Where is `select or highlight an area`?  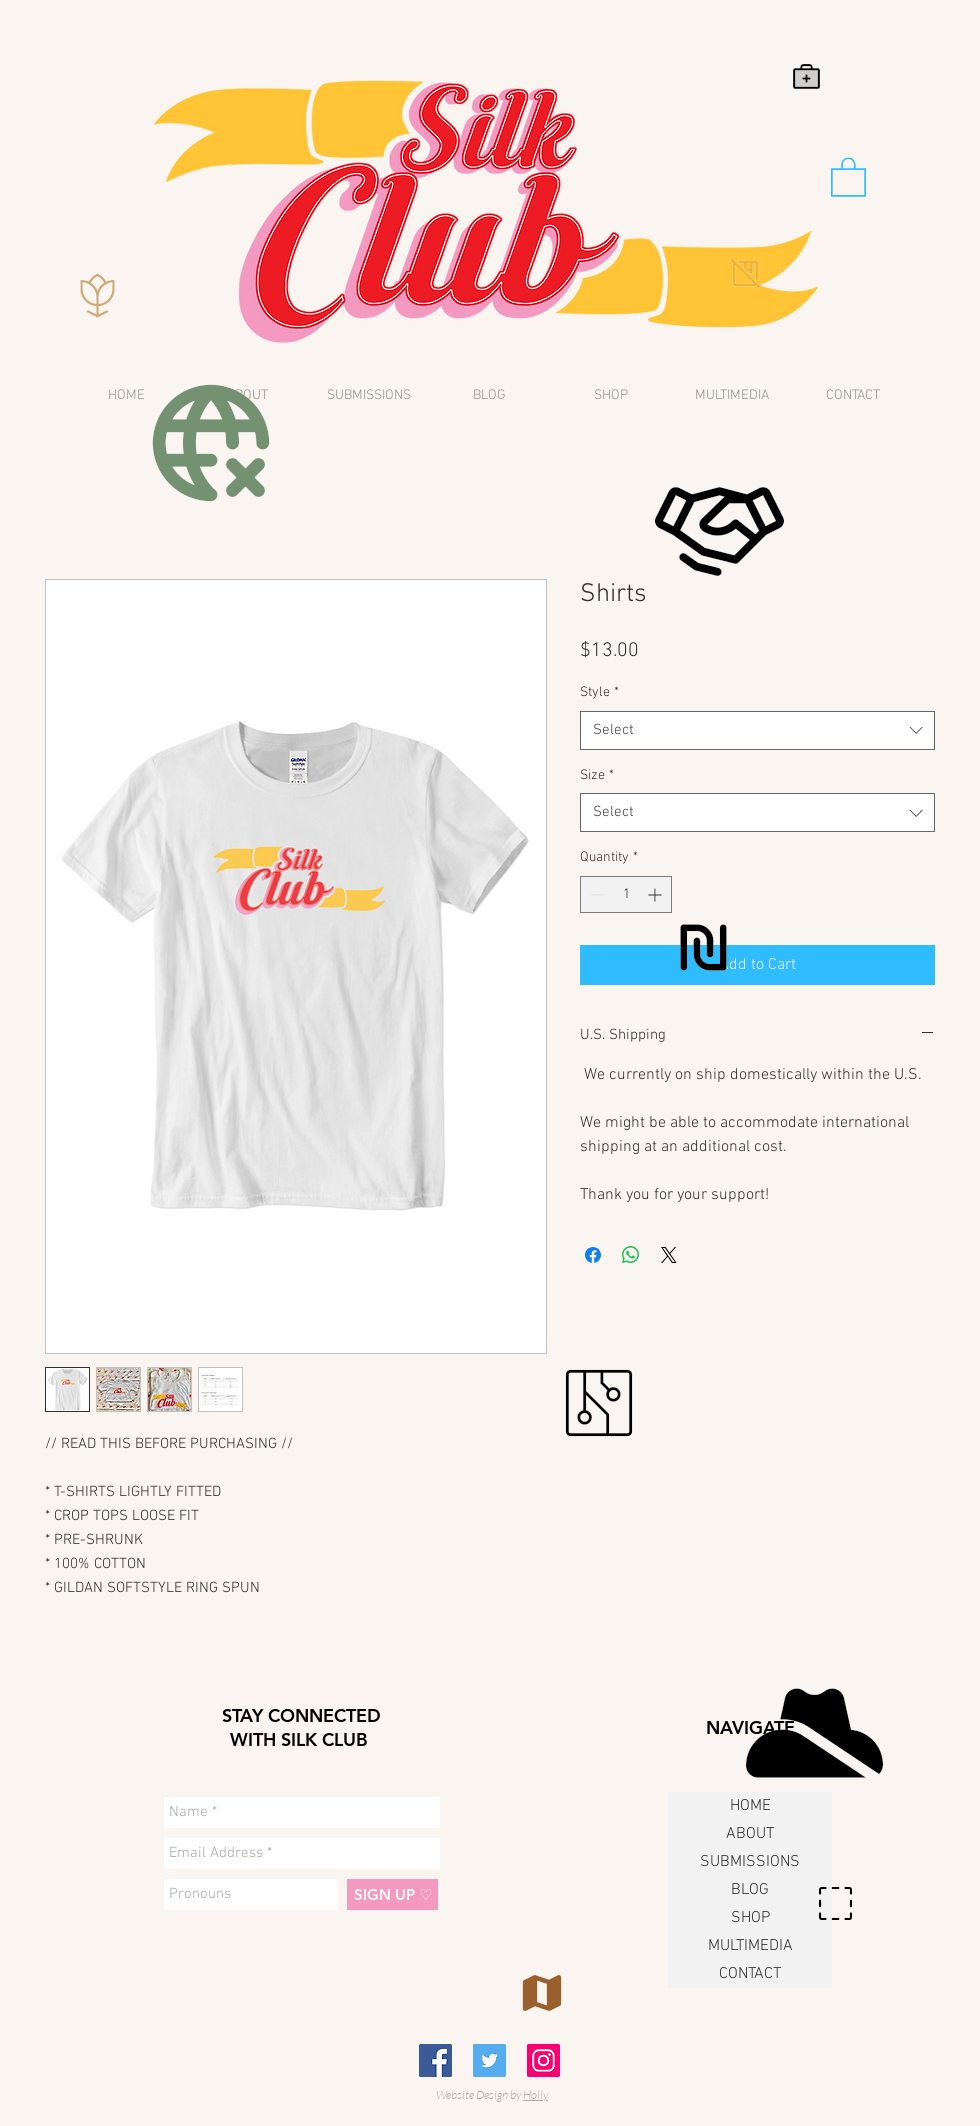 select or highlight an area is located at coordinates (835, 1903).